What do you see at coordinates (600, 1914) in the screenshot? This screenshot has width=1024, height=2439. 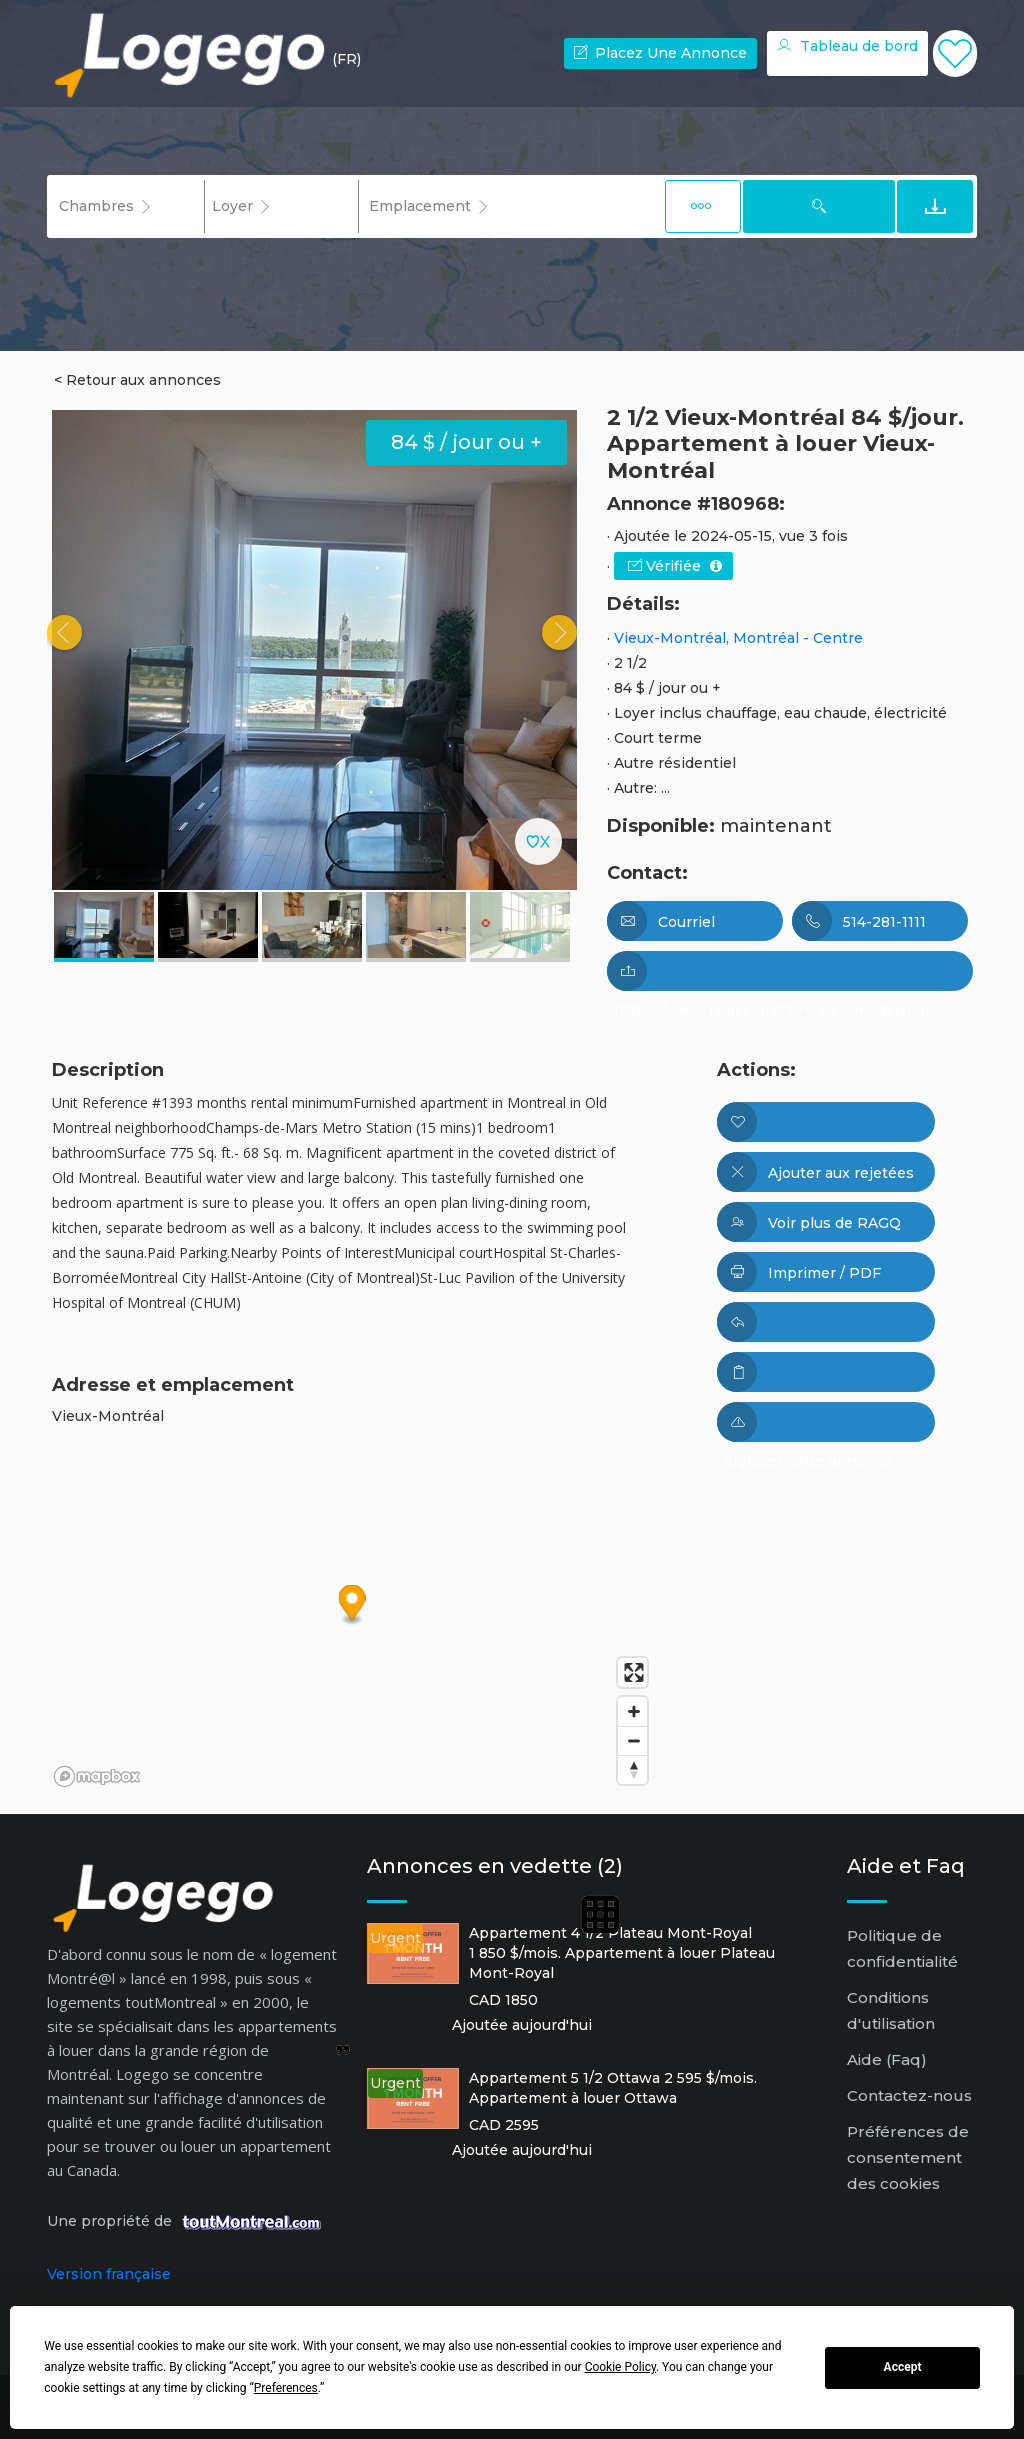 I see `switch to grid view` at bounding box center [600, 1914].